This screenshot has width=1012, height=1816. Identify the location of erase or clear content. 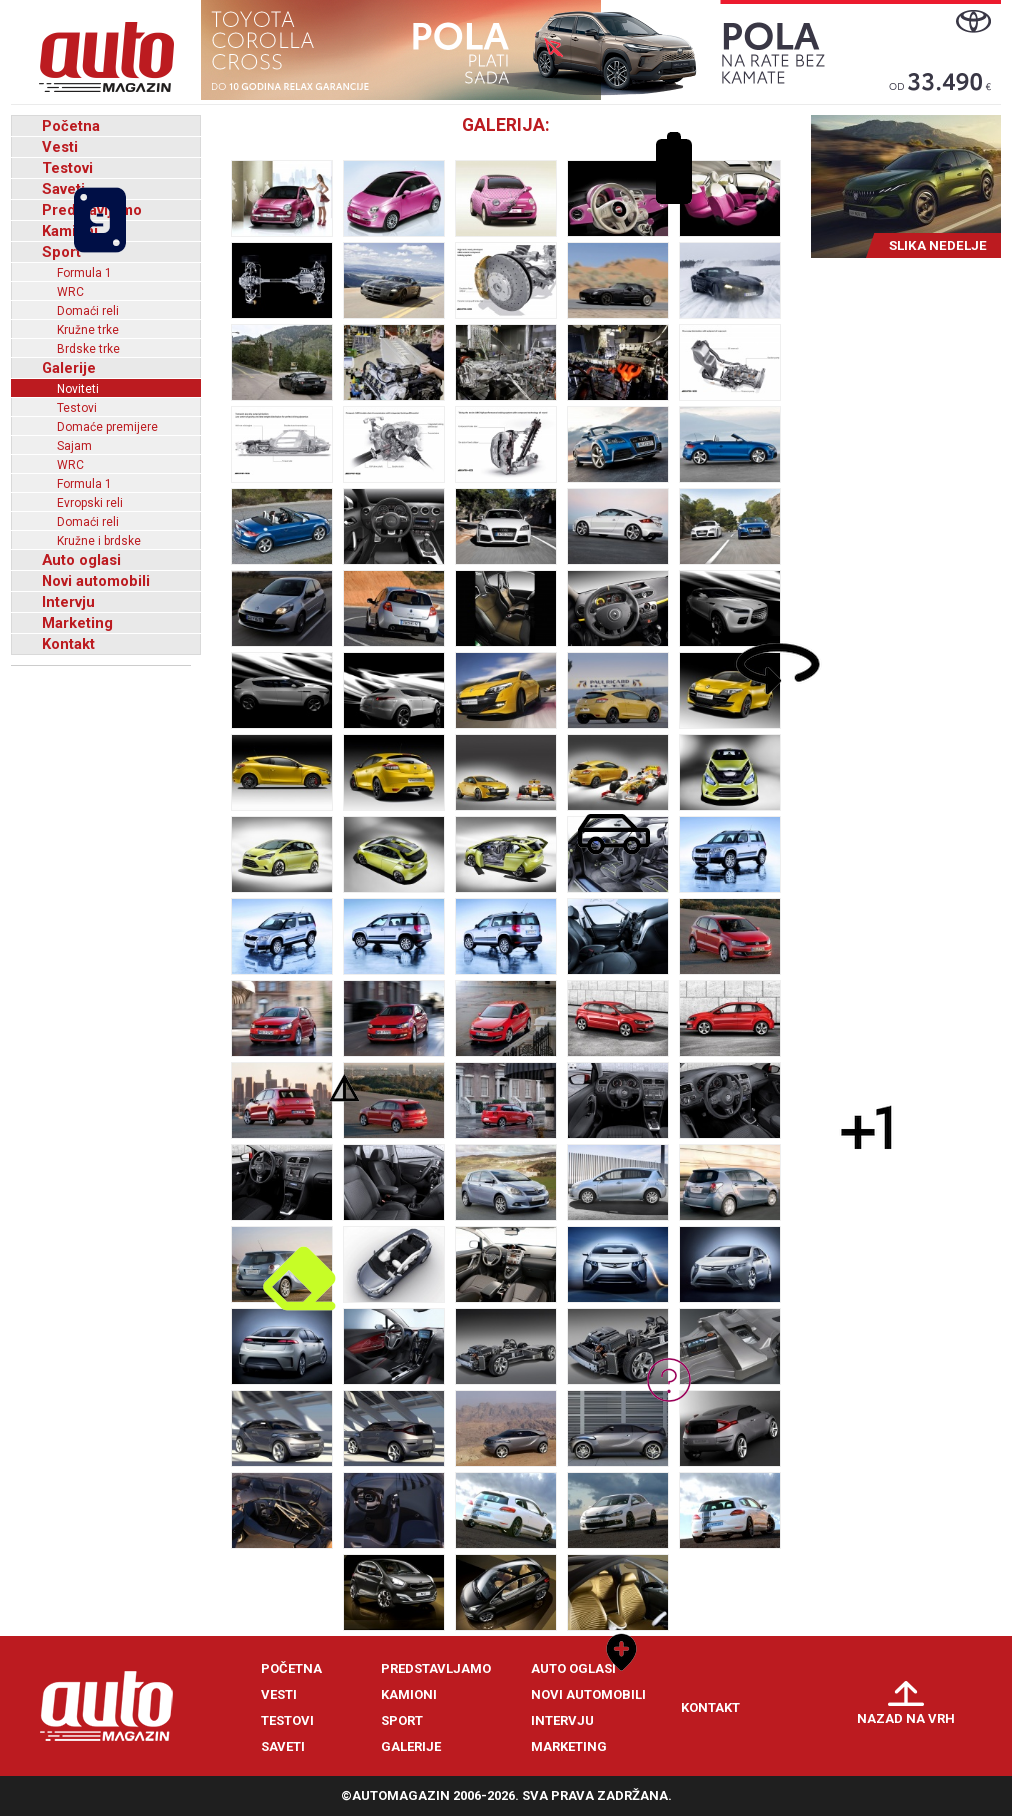
(301, 1280).